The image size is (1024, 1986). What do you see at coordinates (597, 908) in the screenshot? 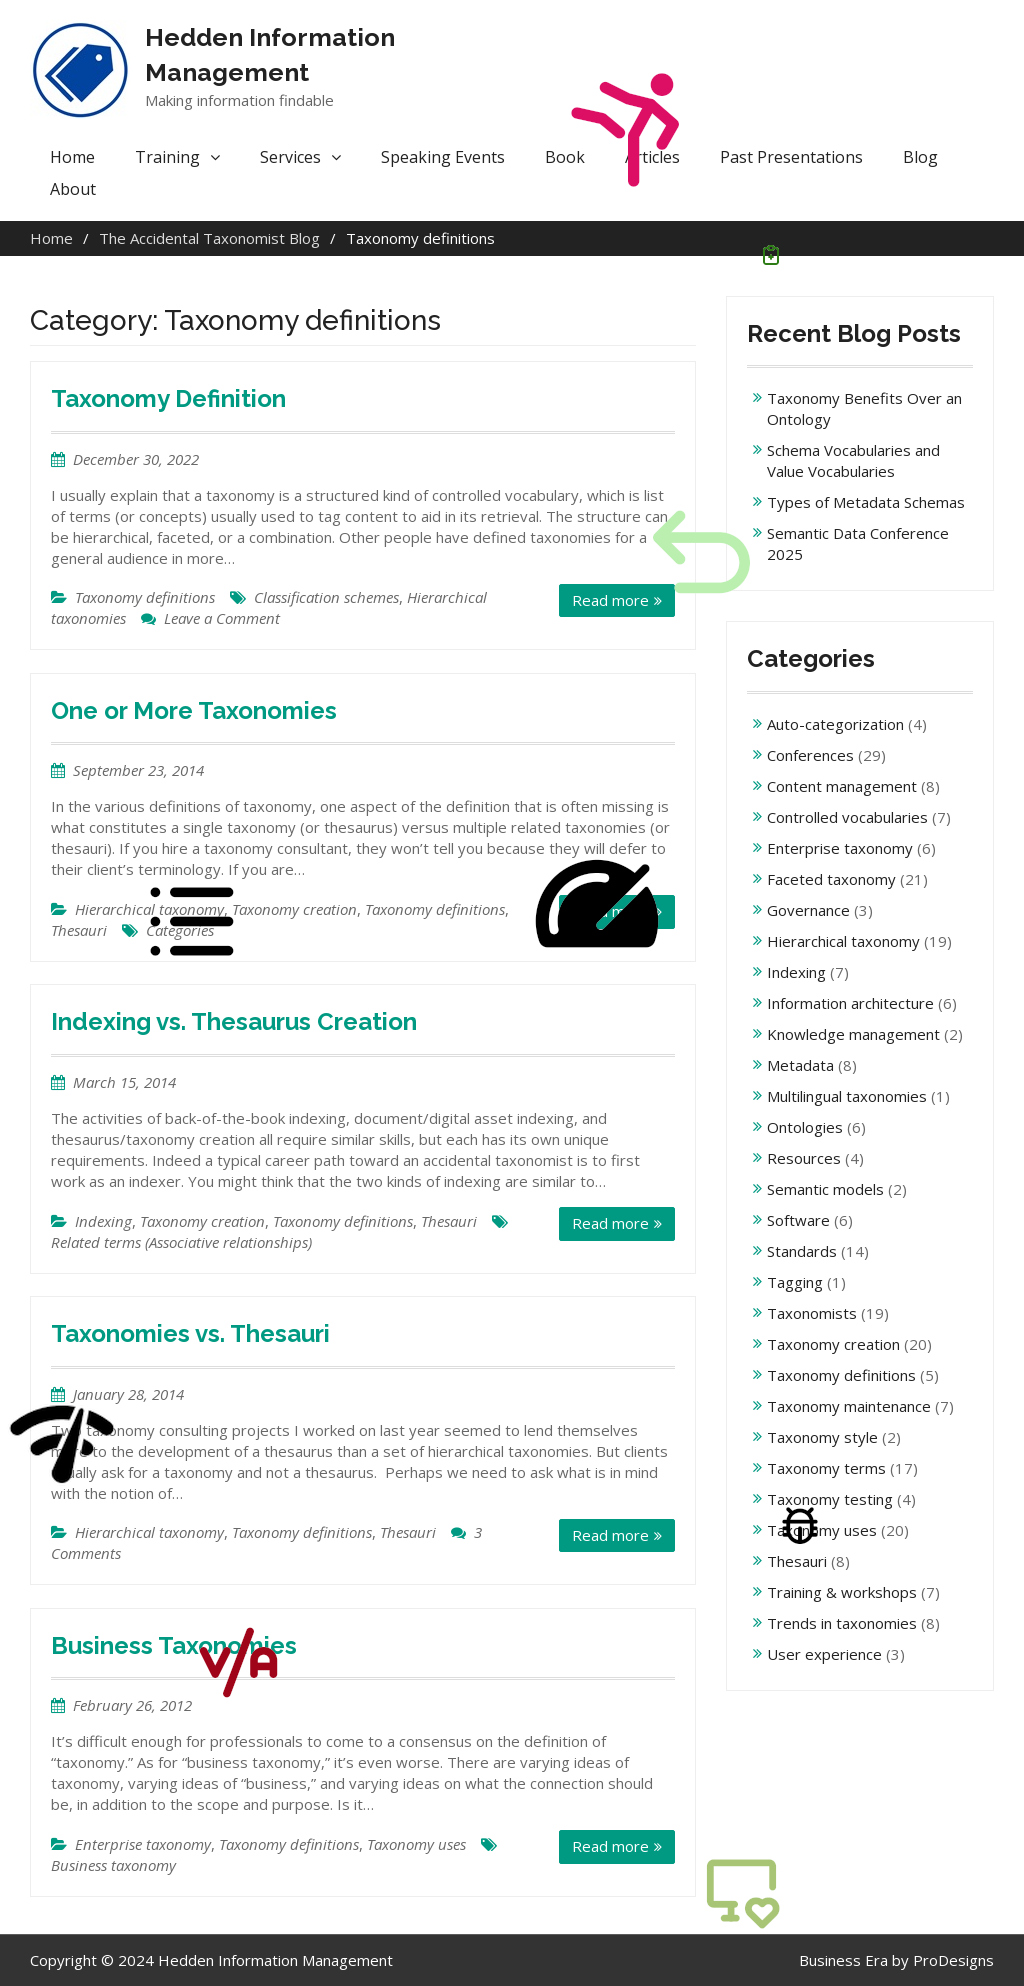
I see `view speed or performance metrics` at bounding box center [597, 908].